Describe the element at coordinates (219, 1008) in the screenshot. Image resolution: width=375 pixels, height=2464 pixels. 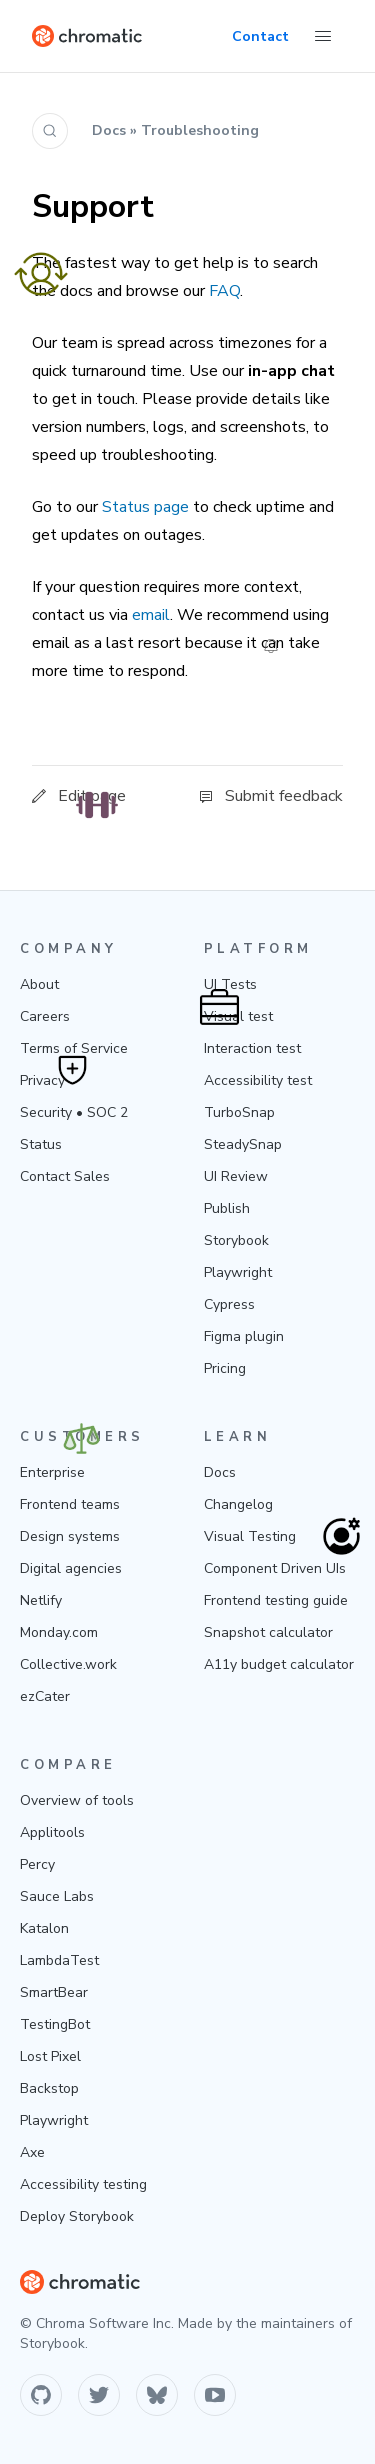
I see `access work or business documents` at that location.